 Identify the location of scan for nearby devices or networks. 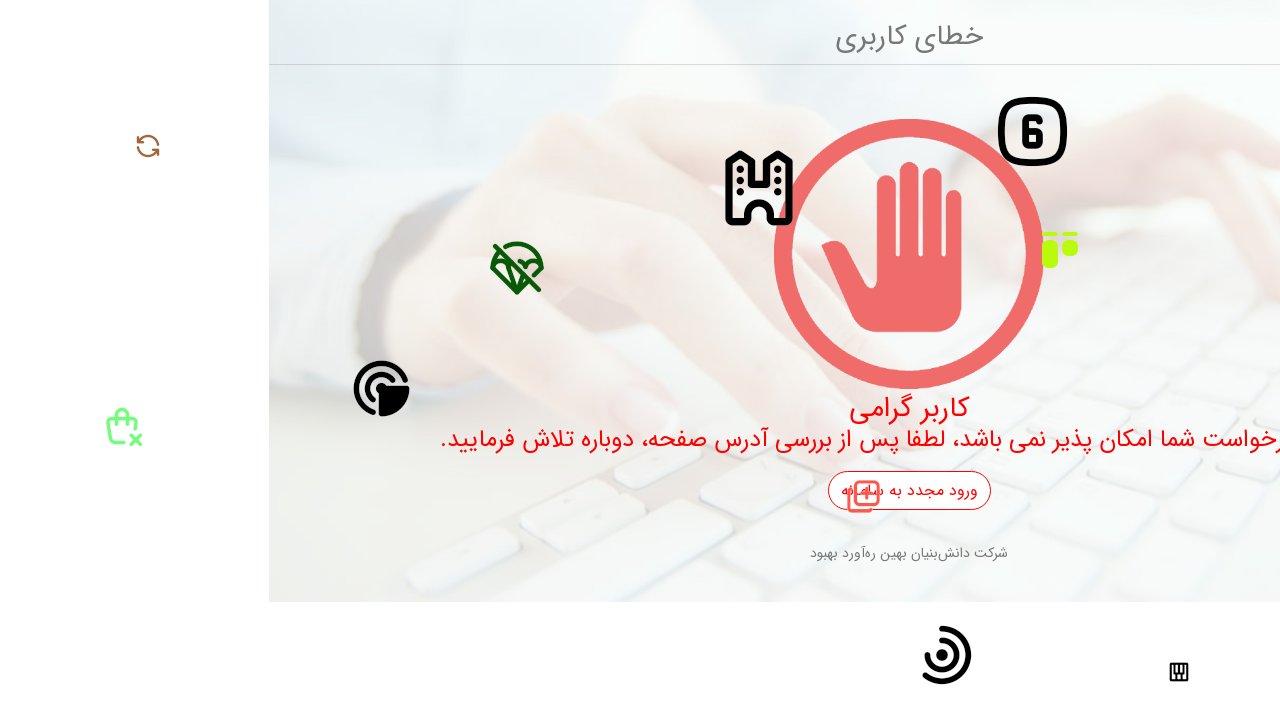
(381, 388).